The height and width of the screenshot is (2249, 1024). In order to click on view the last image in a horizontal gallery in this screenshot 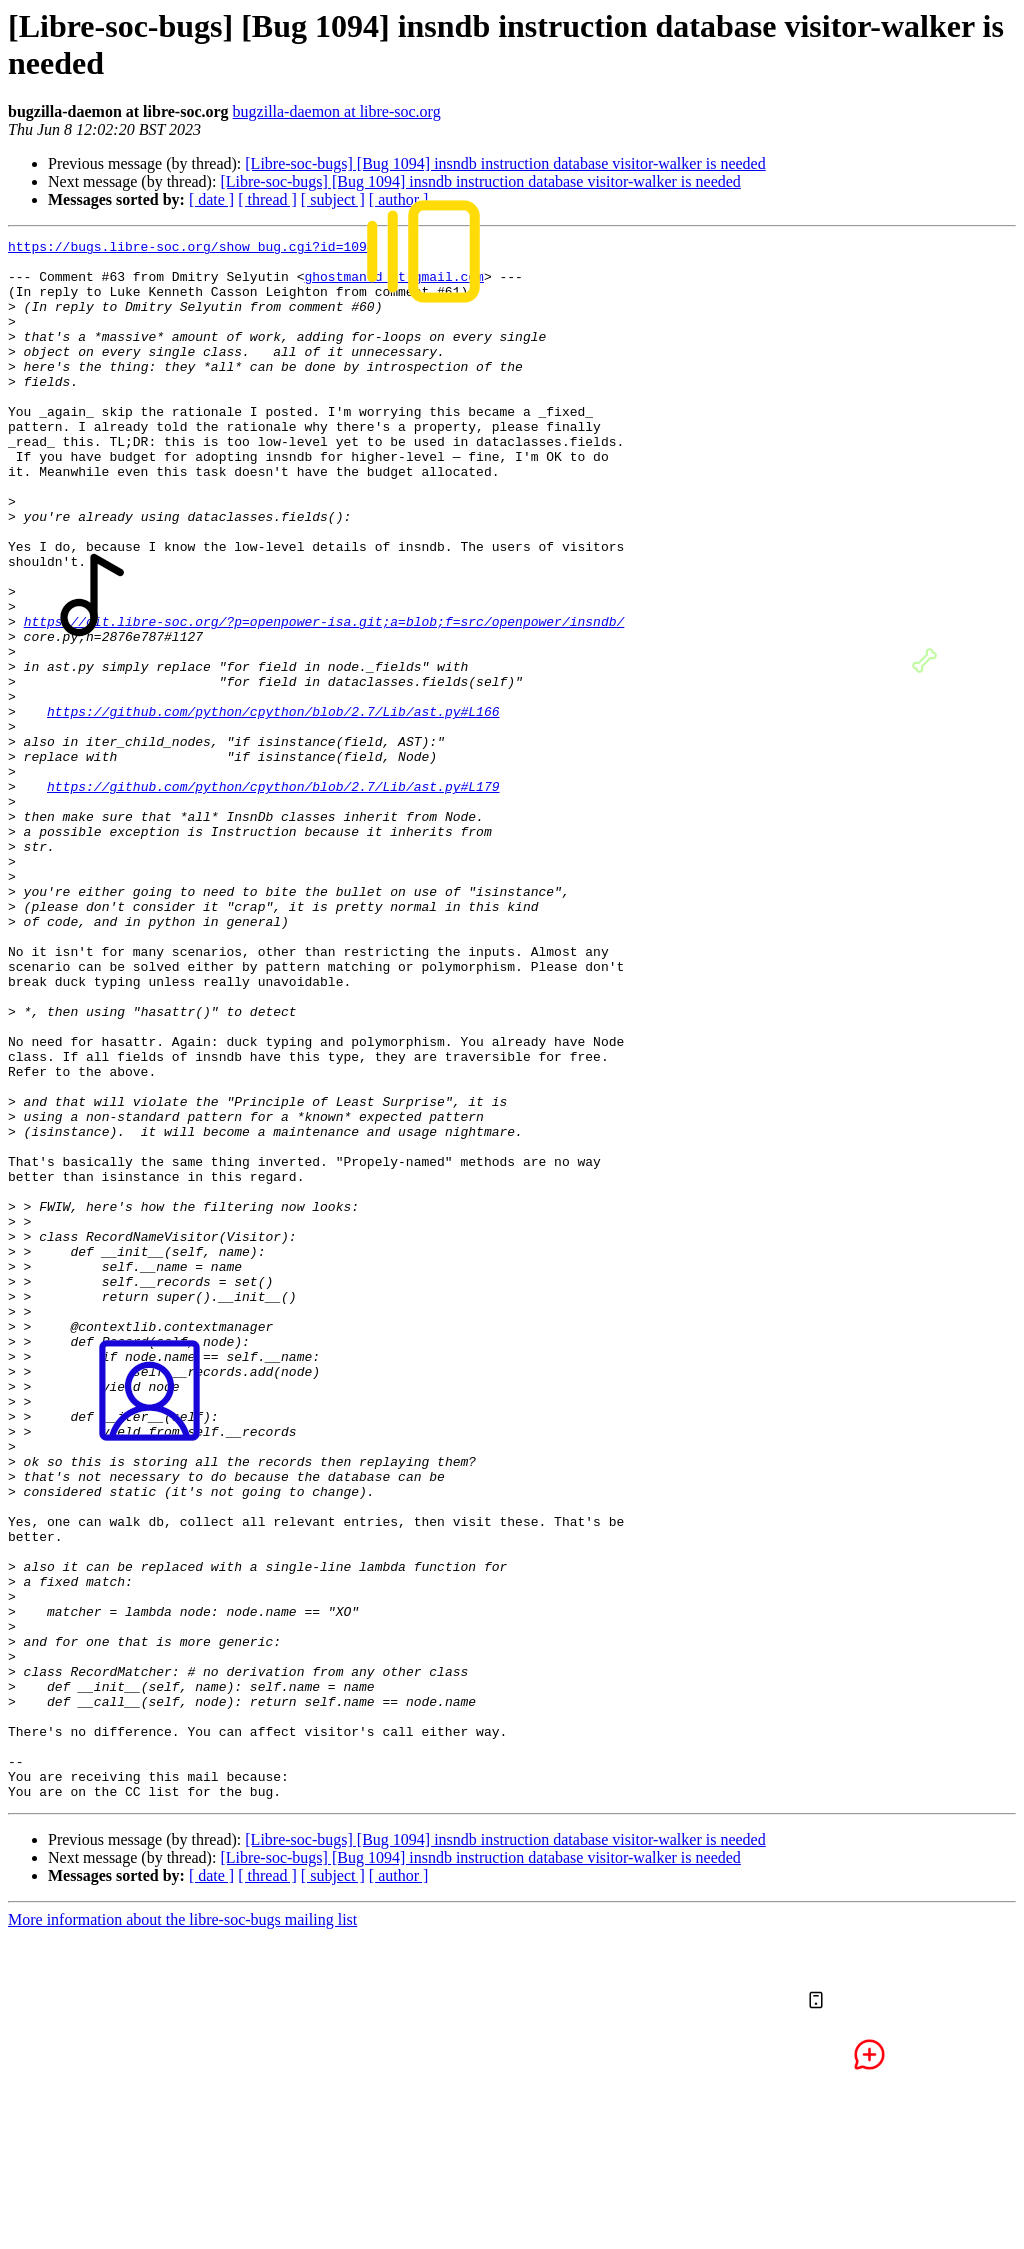, I will do `click(423, 251)`.